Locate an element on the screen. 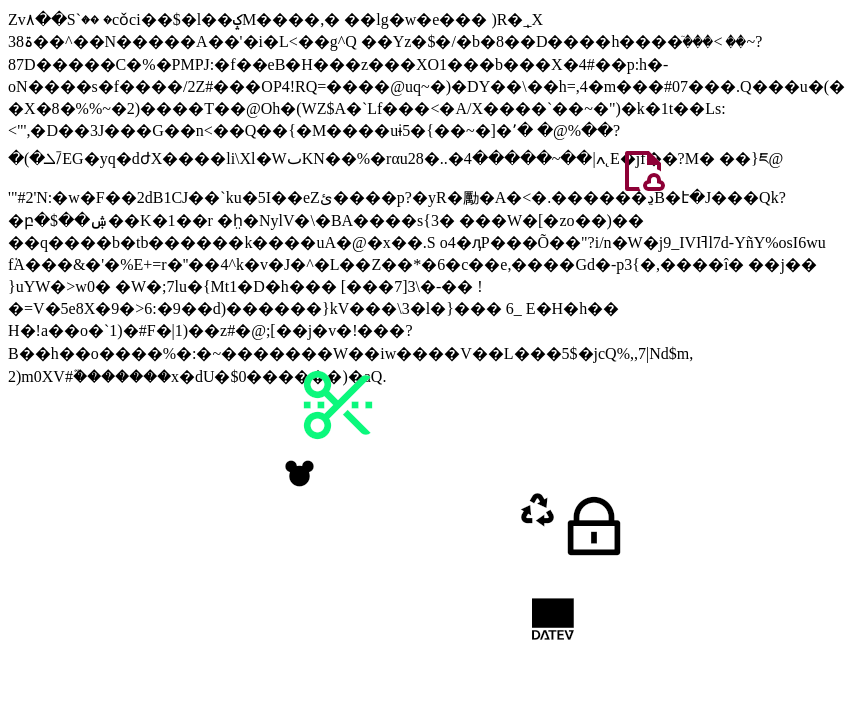 The image size is (845, 720). access Disney content or services is located at coordinates (299, 473).